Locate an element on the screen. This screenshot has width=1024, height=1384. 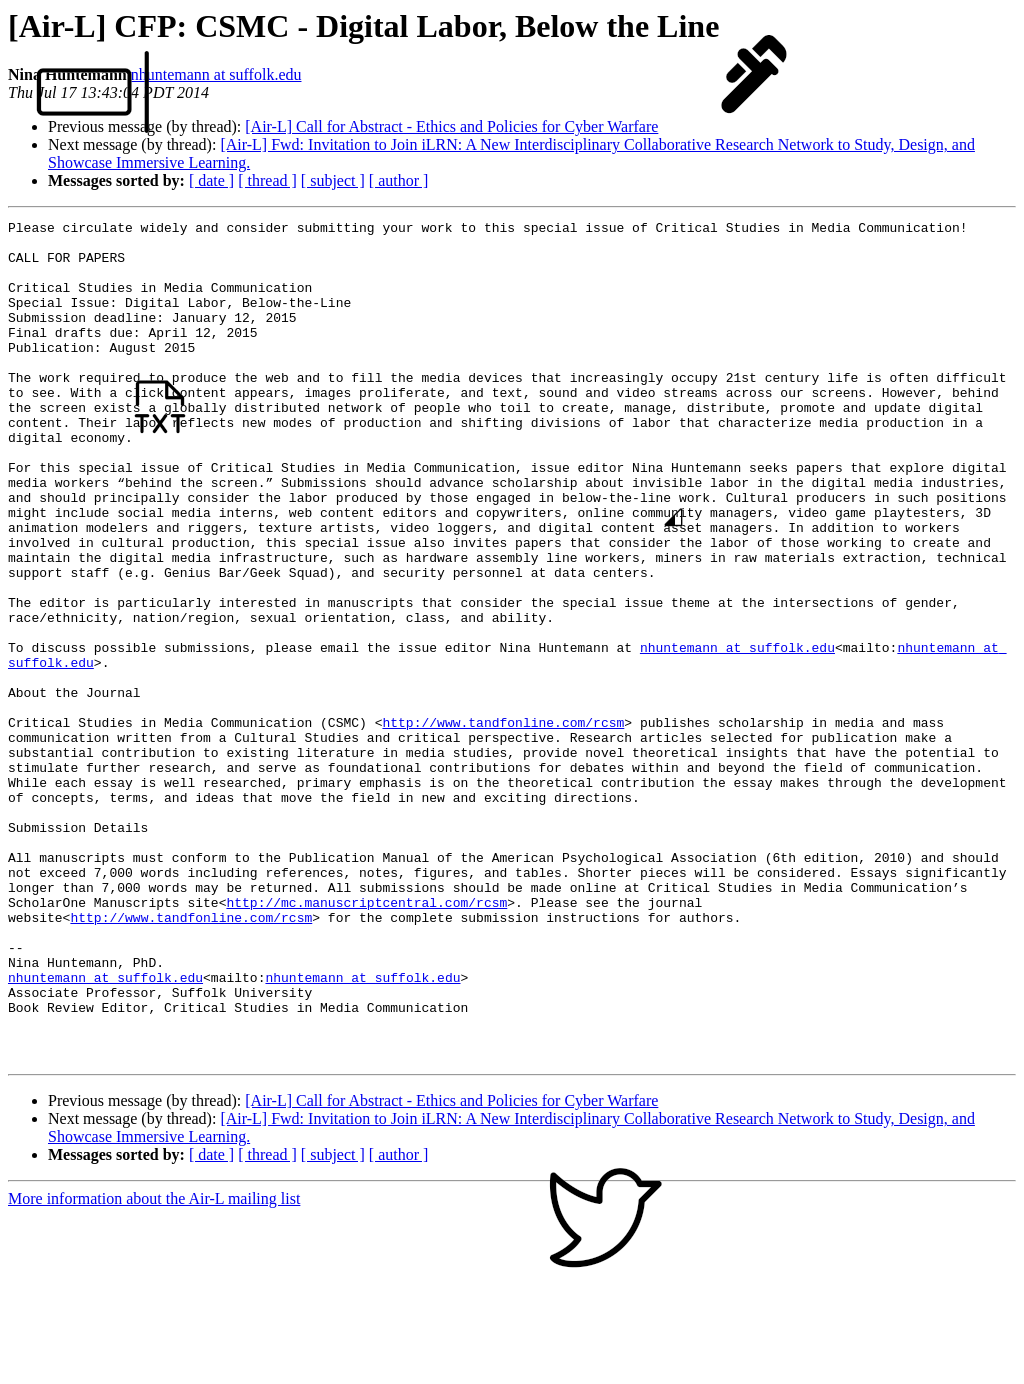
share to twitter is located at coordinates (599, 1213).